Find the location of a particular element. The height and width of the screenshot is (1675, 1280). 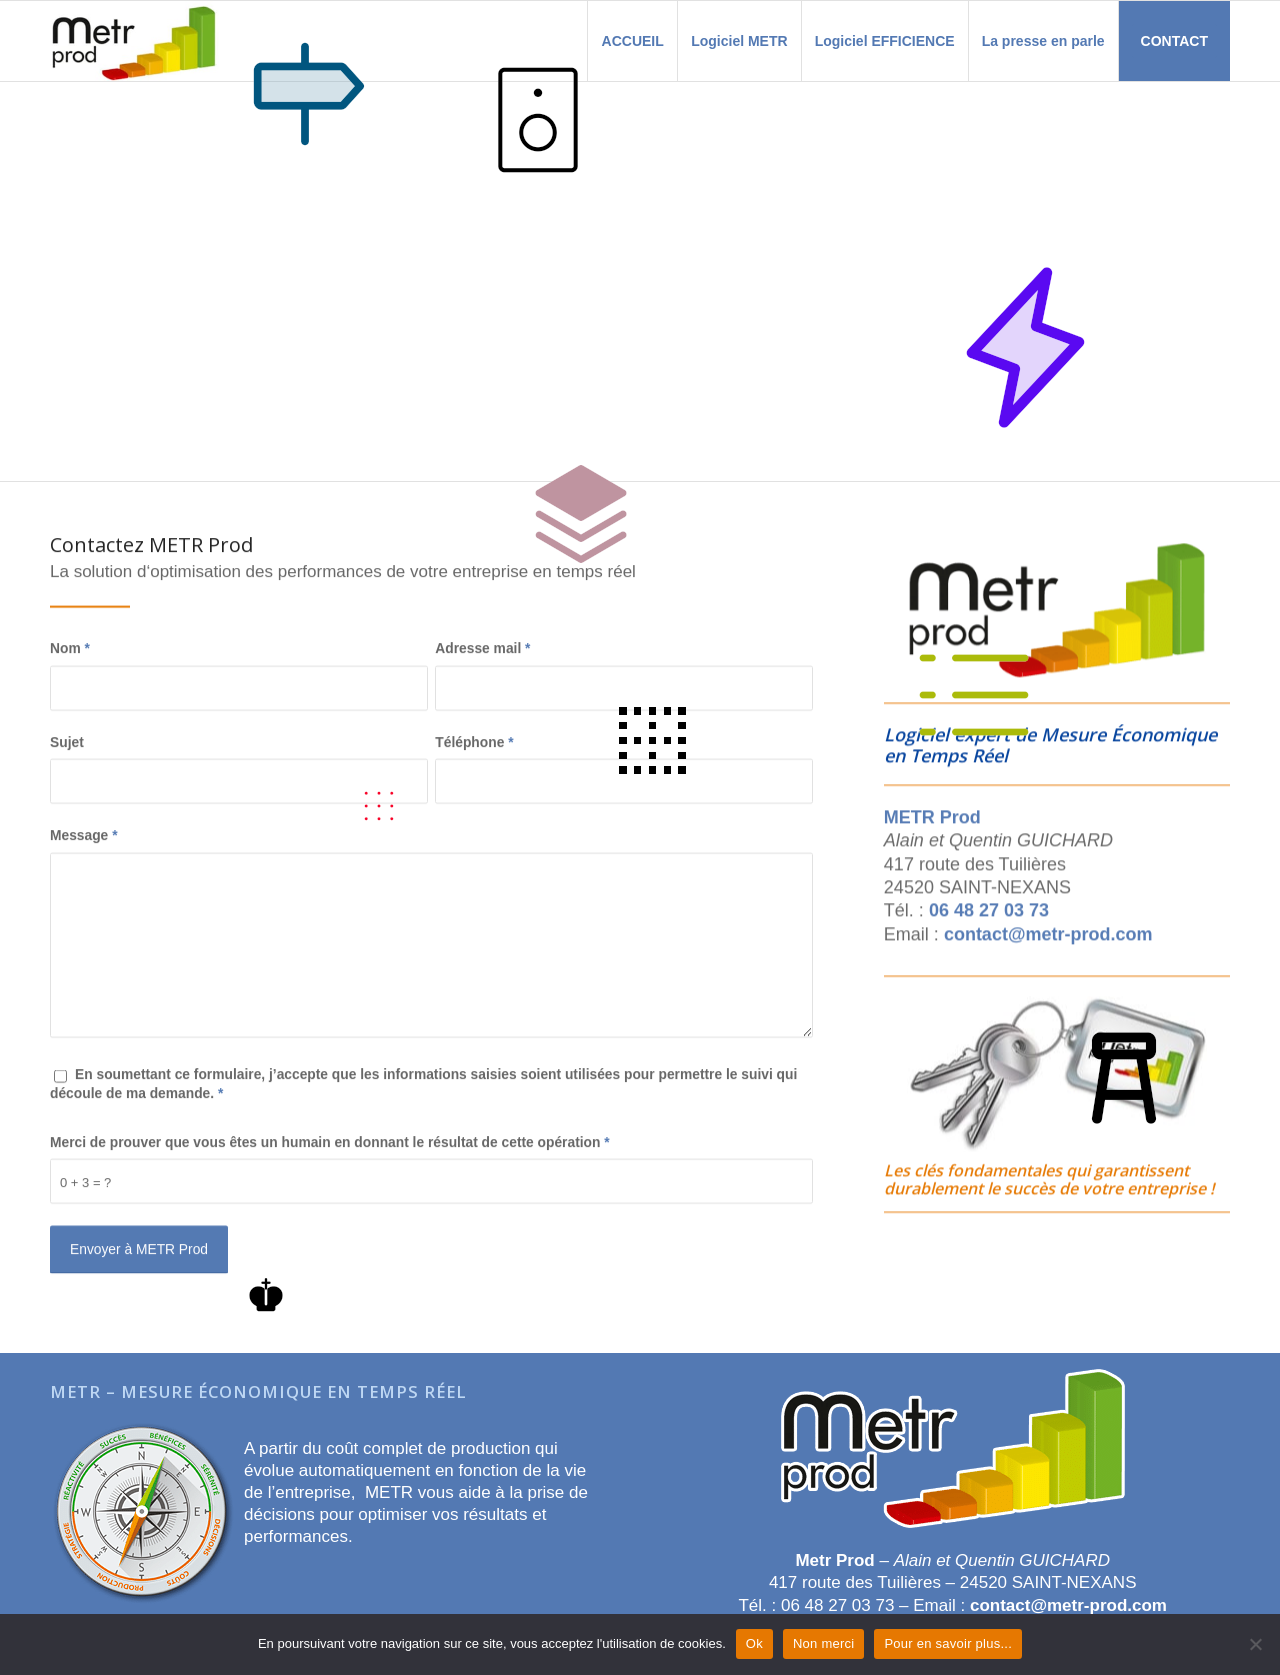

indicates premium or royal status is located at coordinates (266, 1297).